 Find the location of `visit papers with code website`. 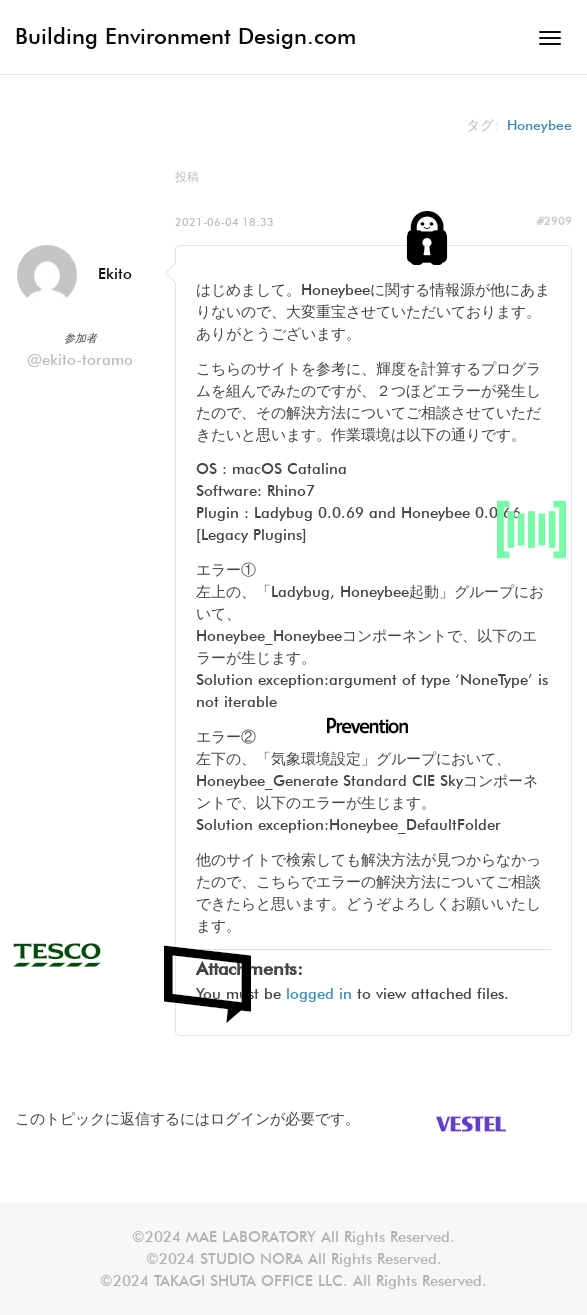

visit papers with code website is located at coordinates (531, 529).